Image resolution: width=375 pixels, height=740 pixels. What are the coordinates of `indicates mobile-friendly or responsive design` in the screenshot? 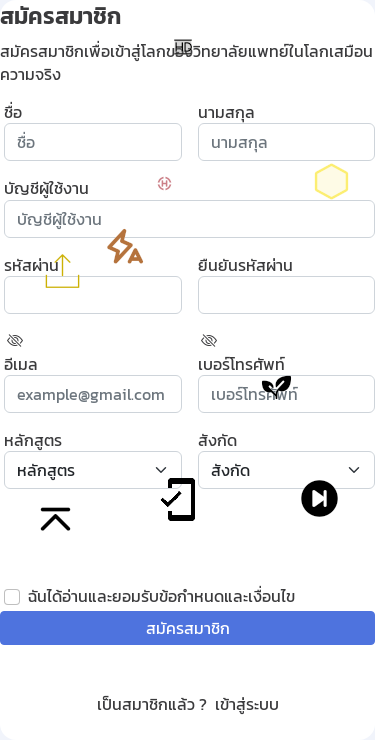 It's located at (177, 499).